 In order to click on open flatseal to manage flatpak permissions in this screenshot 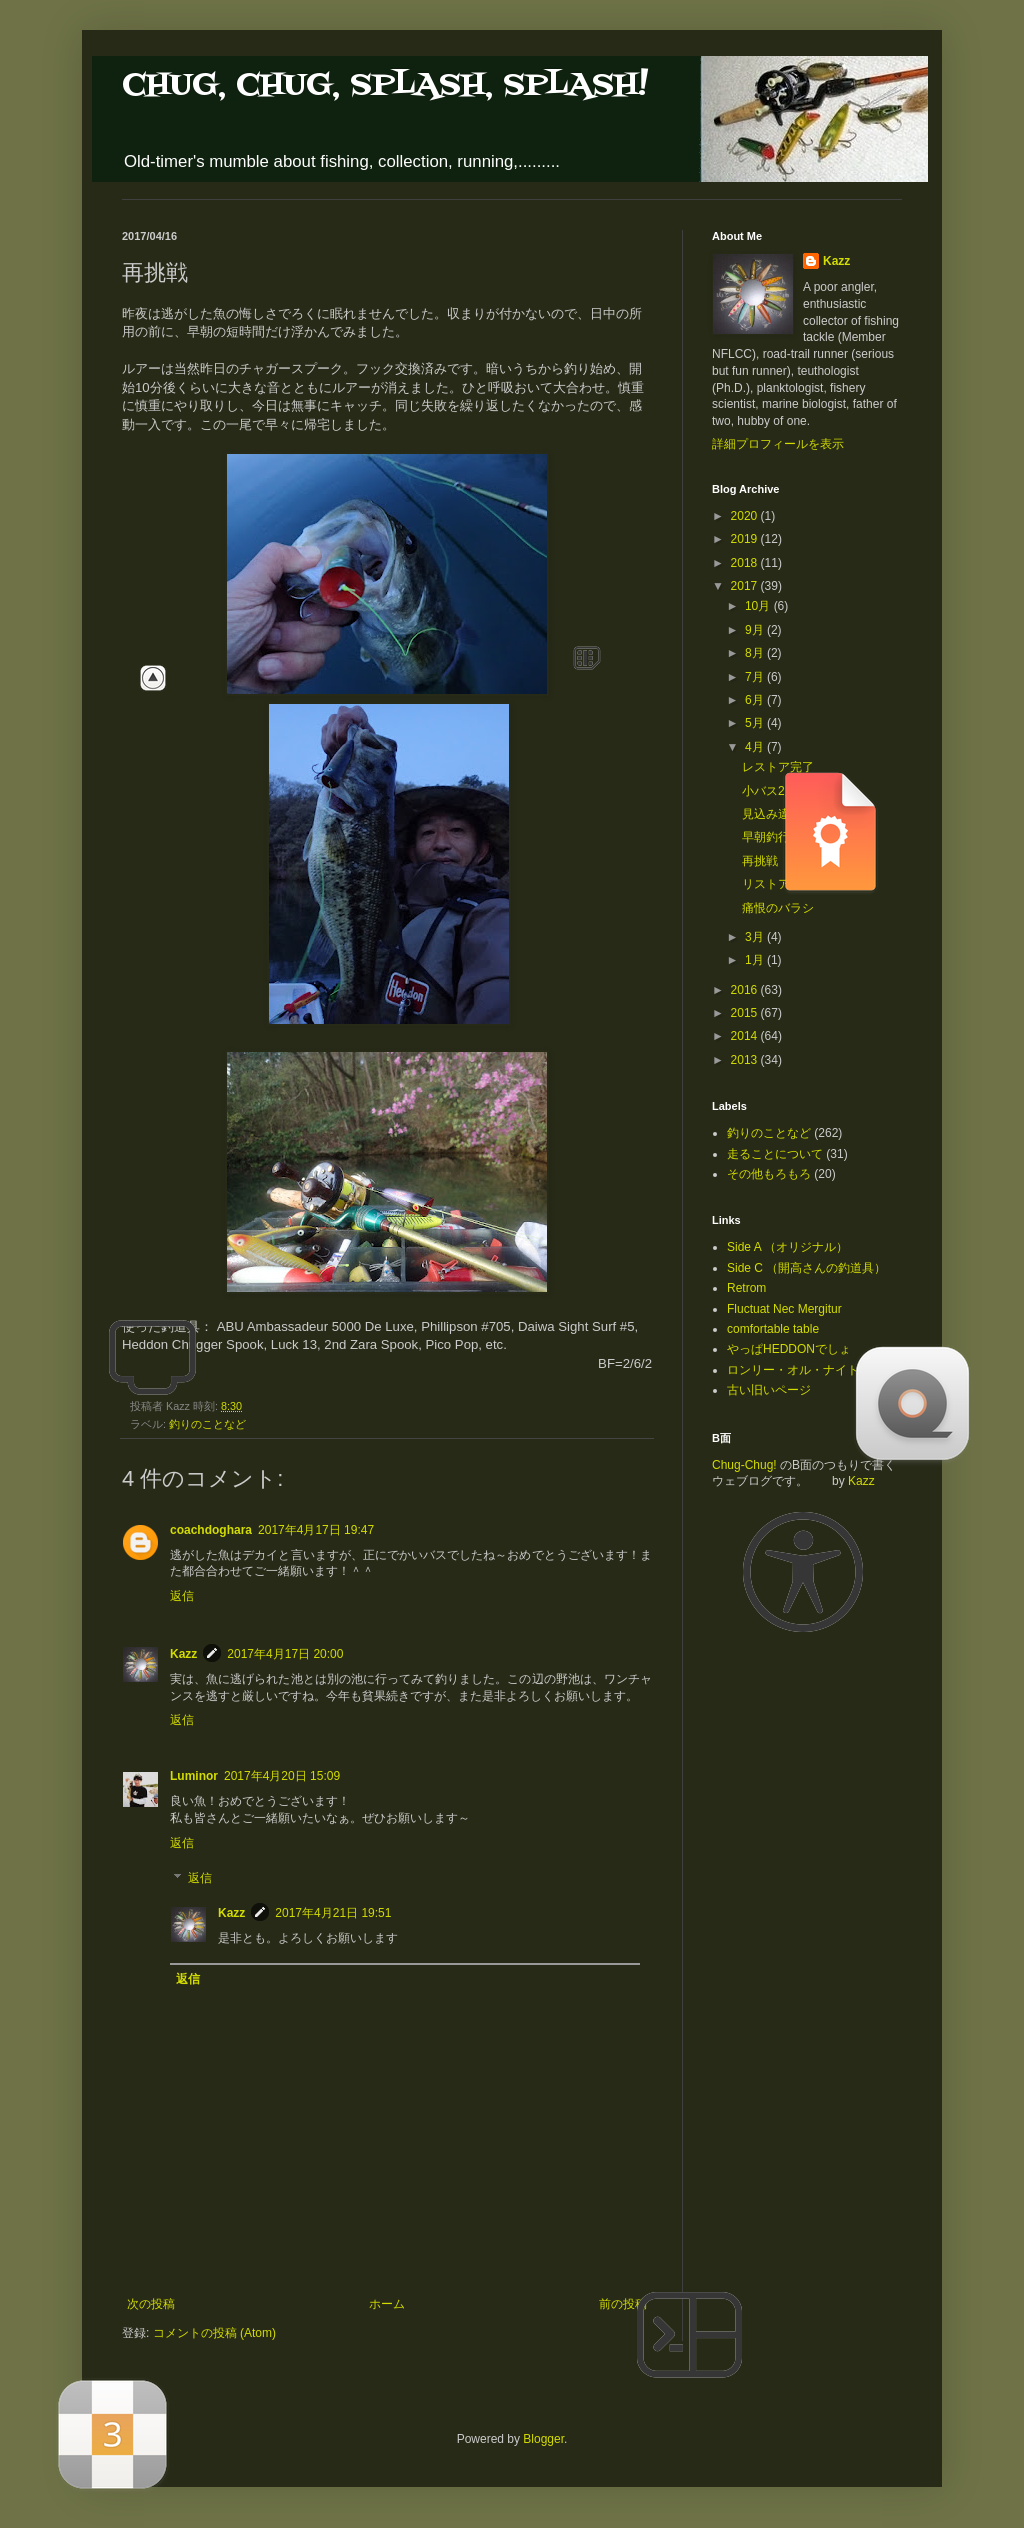, I will do `click(912, 1403)`.